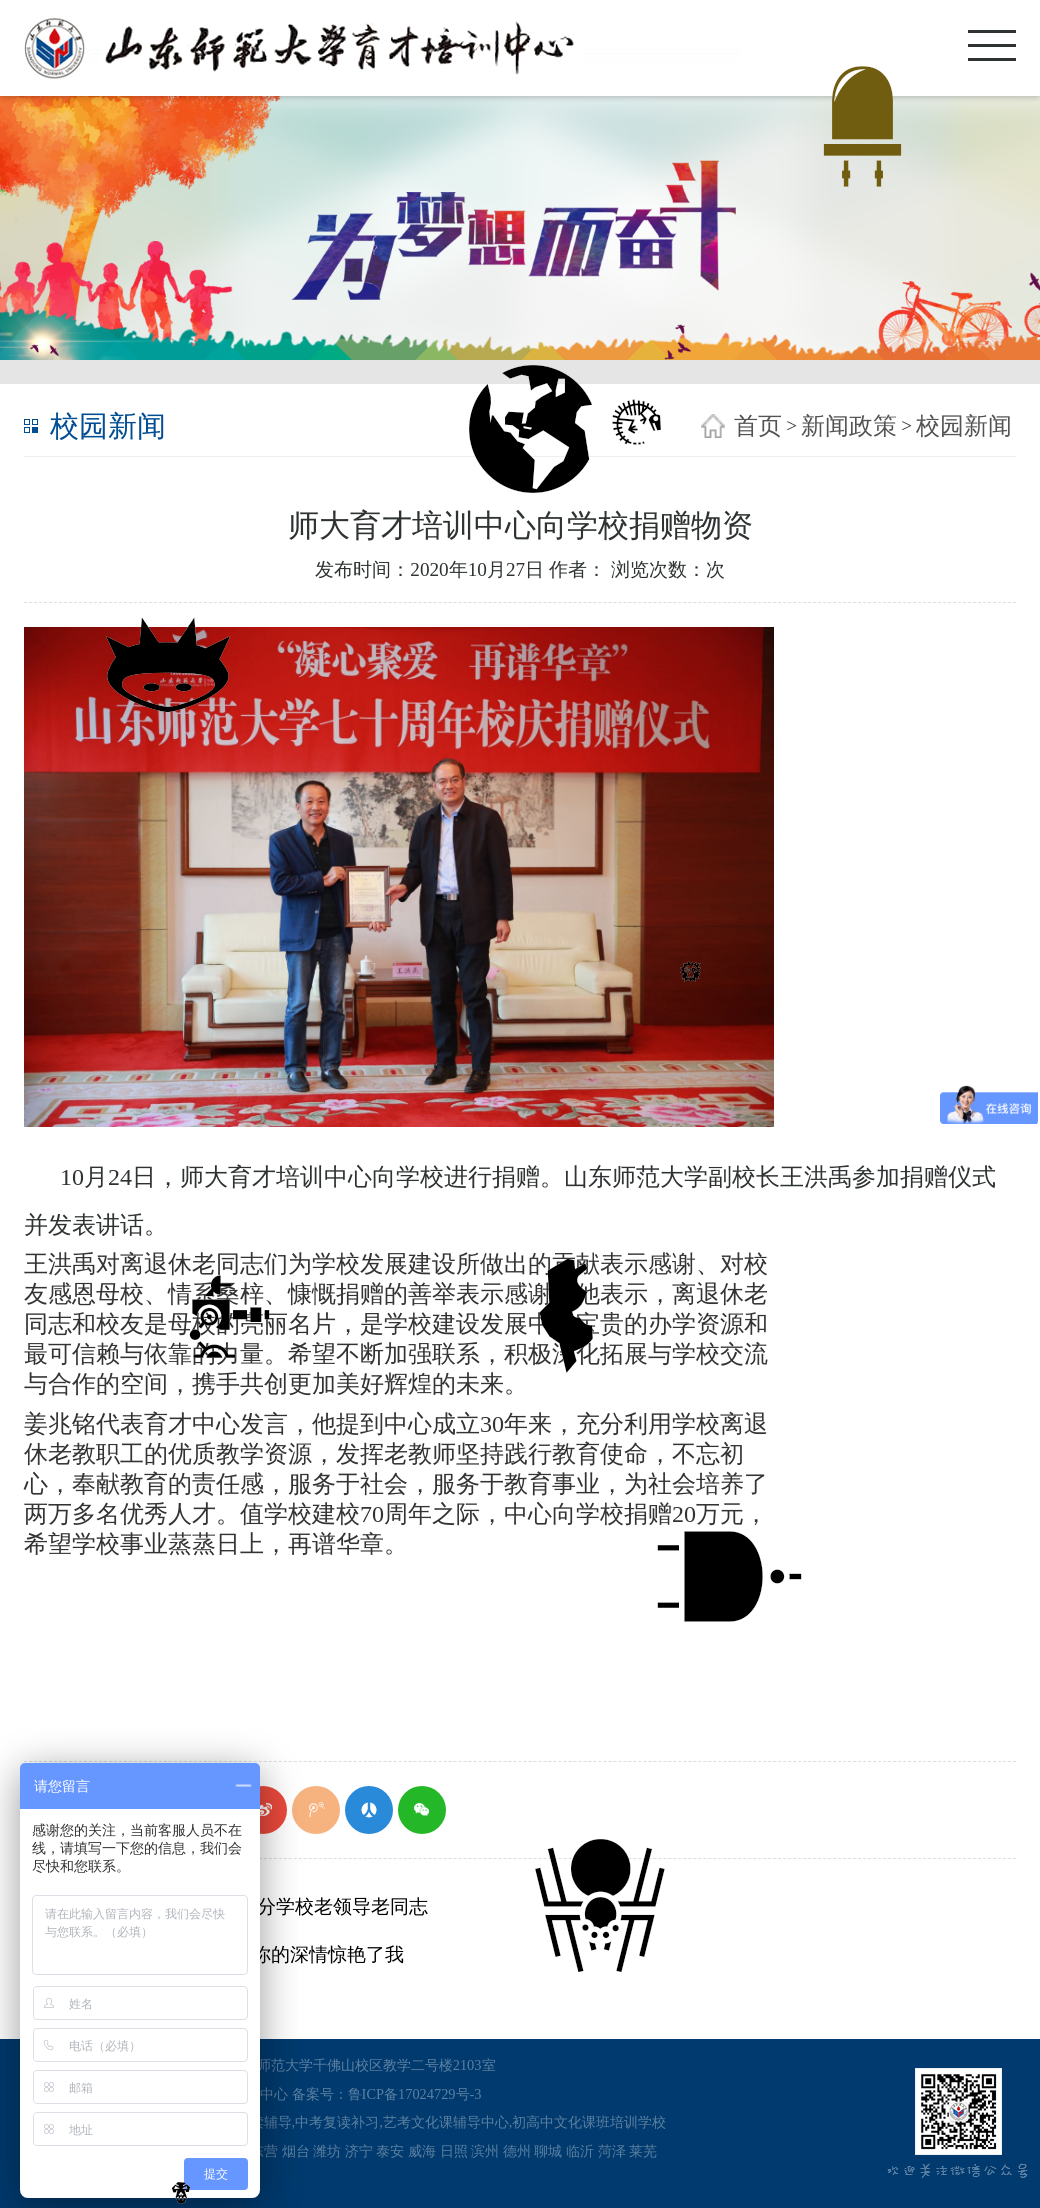  I want to click on select automated turret weapon, so click(229, 1316).